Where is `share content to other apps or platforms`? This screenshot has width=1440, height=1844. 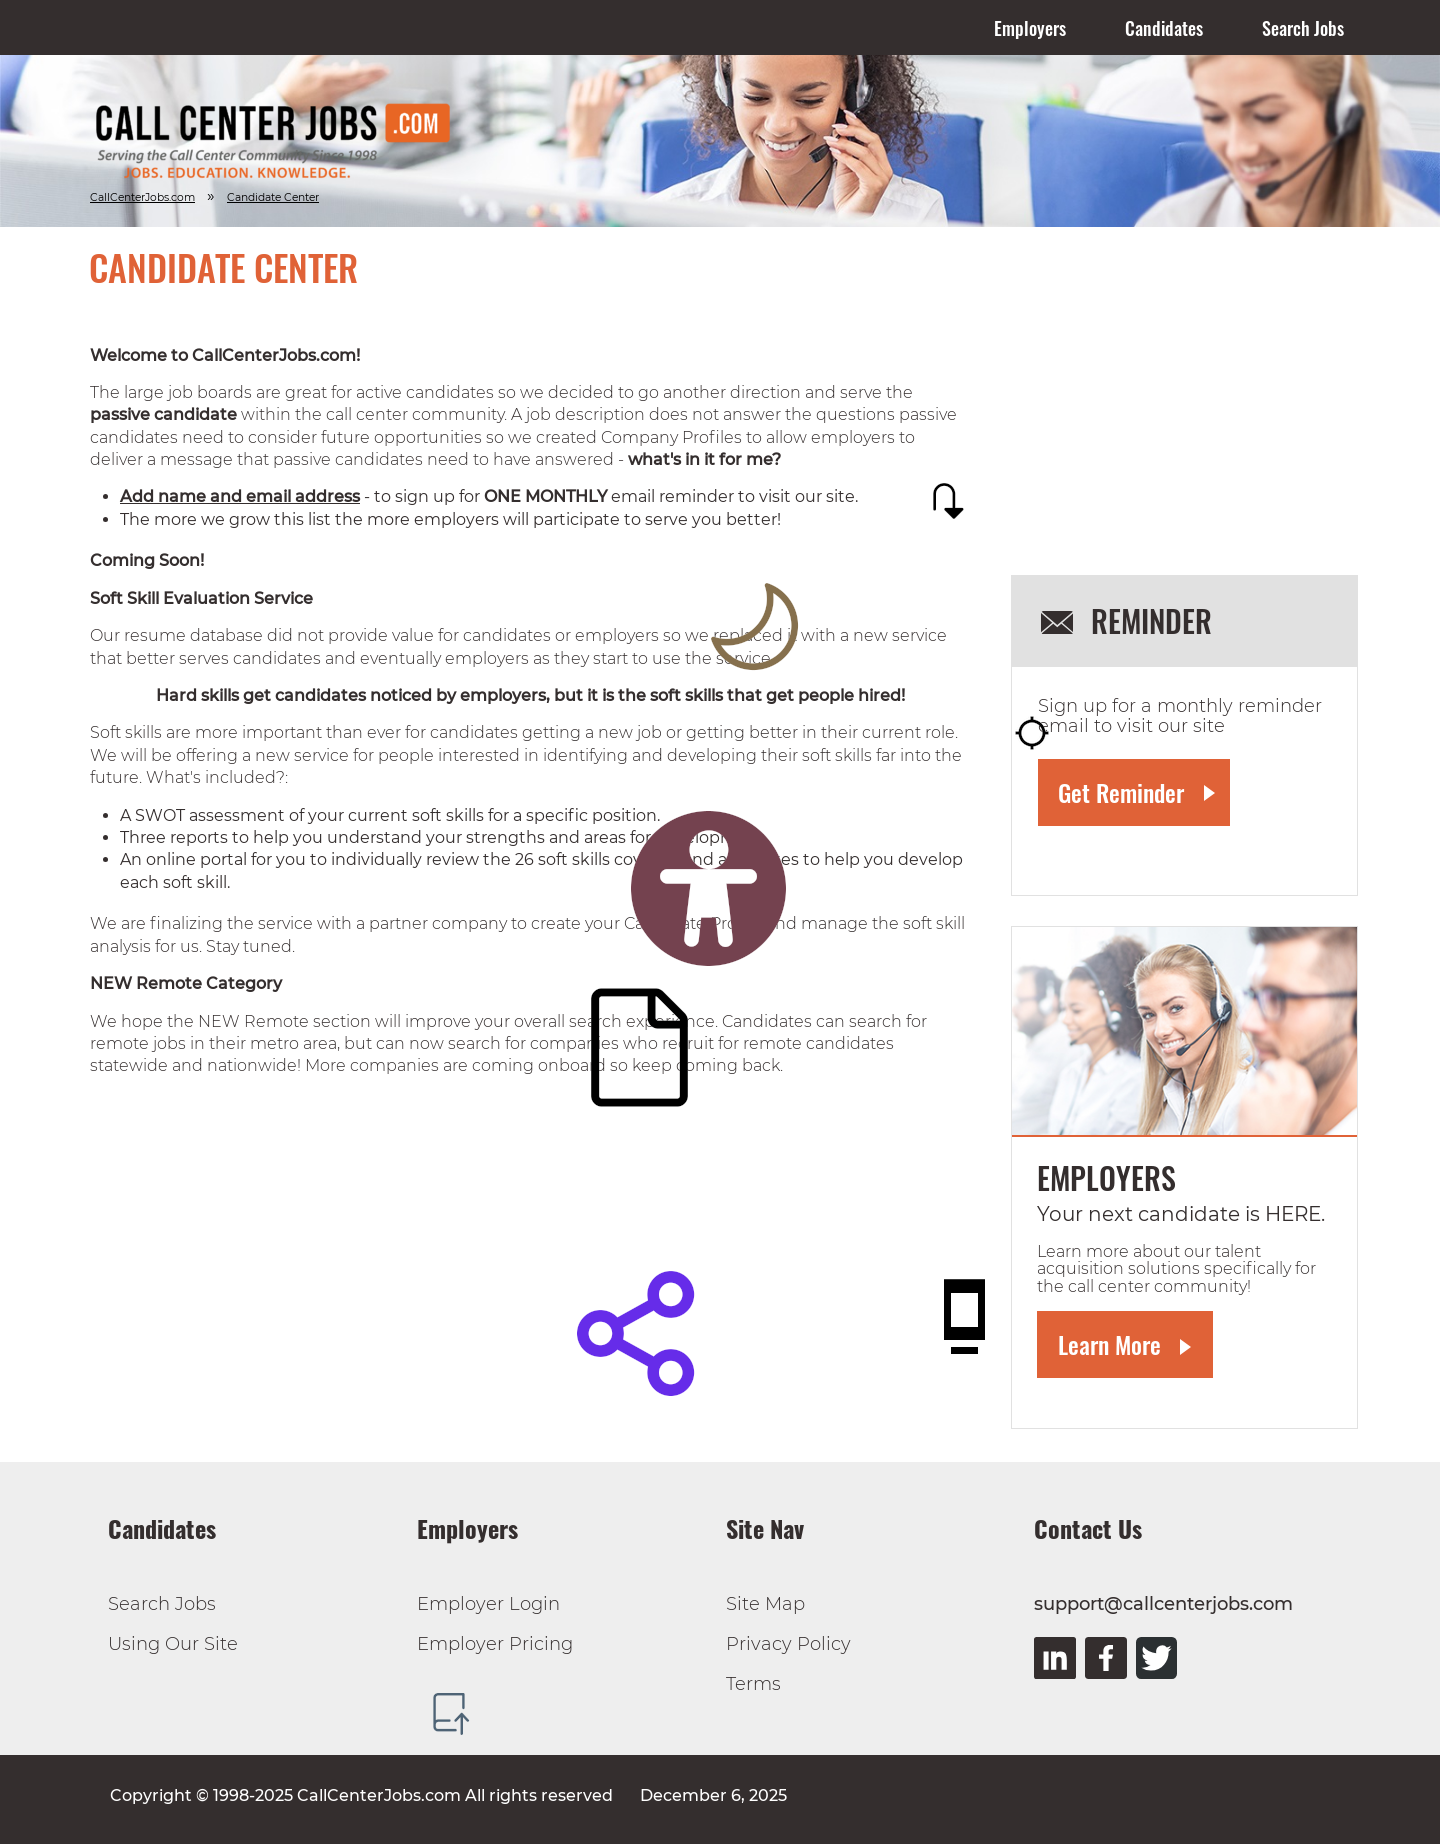 share content to other apps or platforms is located at coordinates (639, 1333).